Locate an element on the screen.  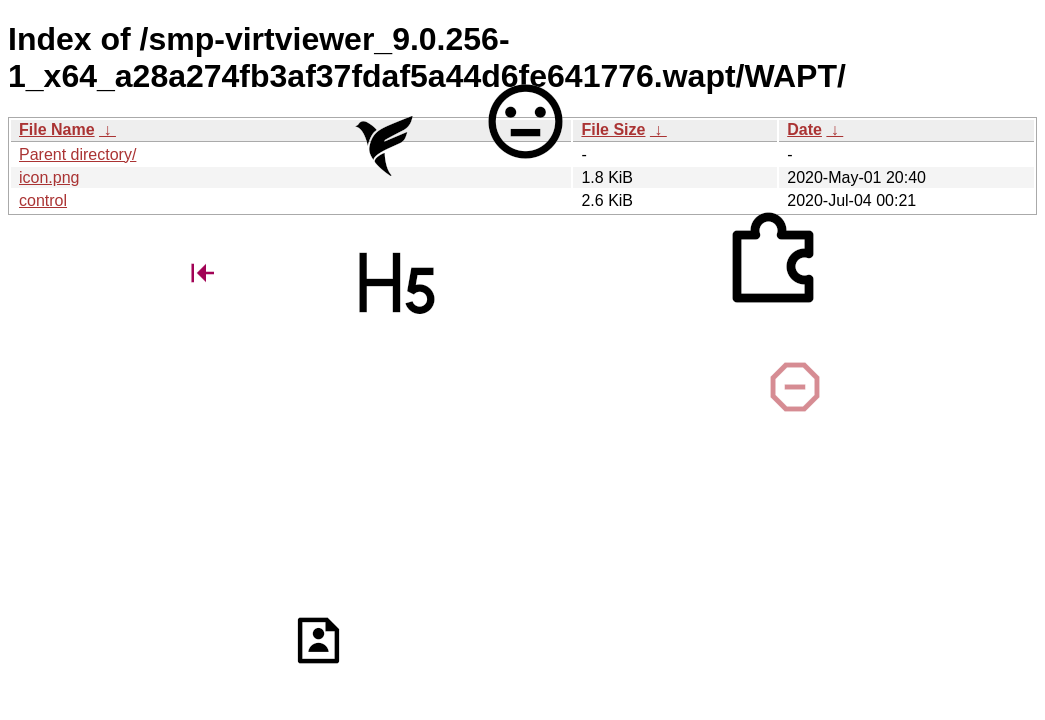
access plugins or extensions is located at coordinates (773, 262).